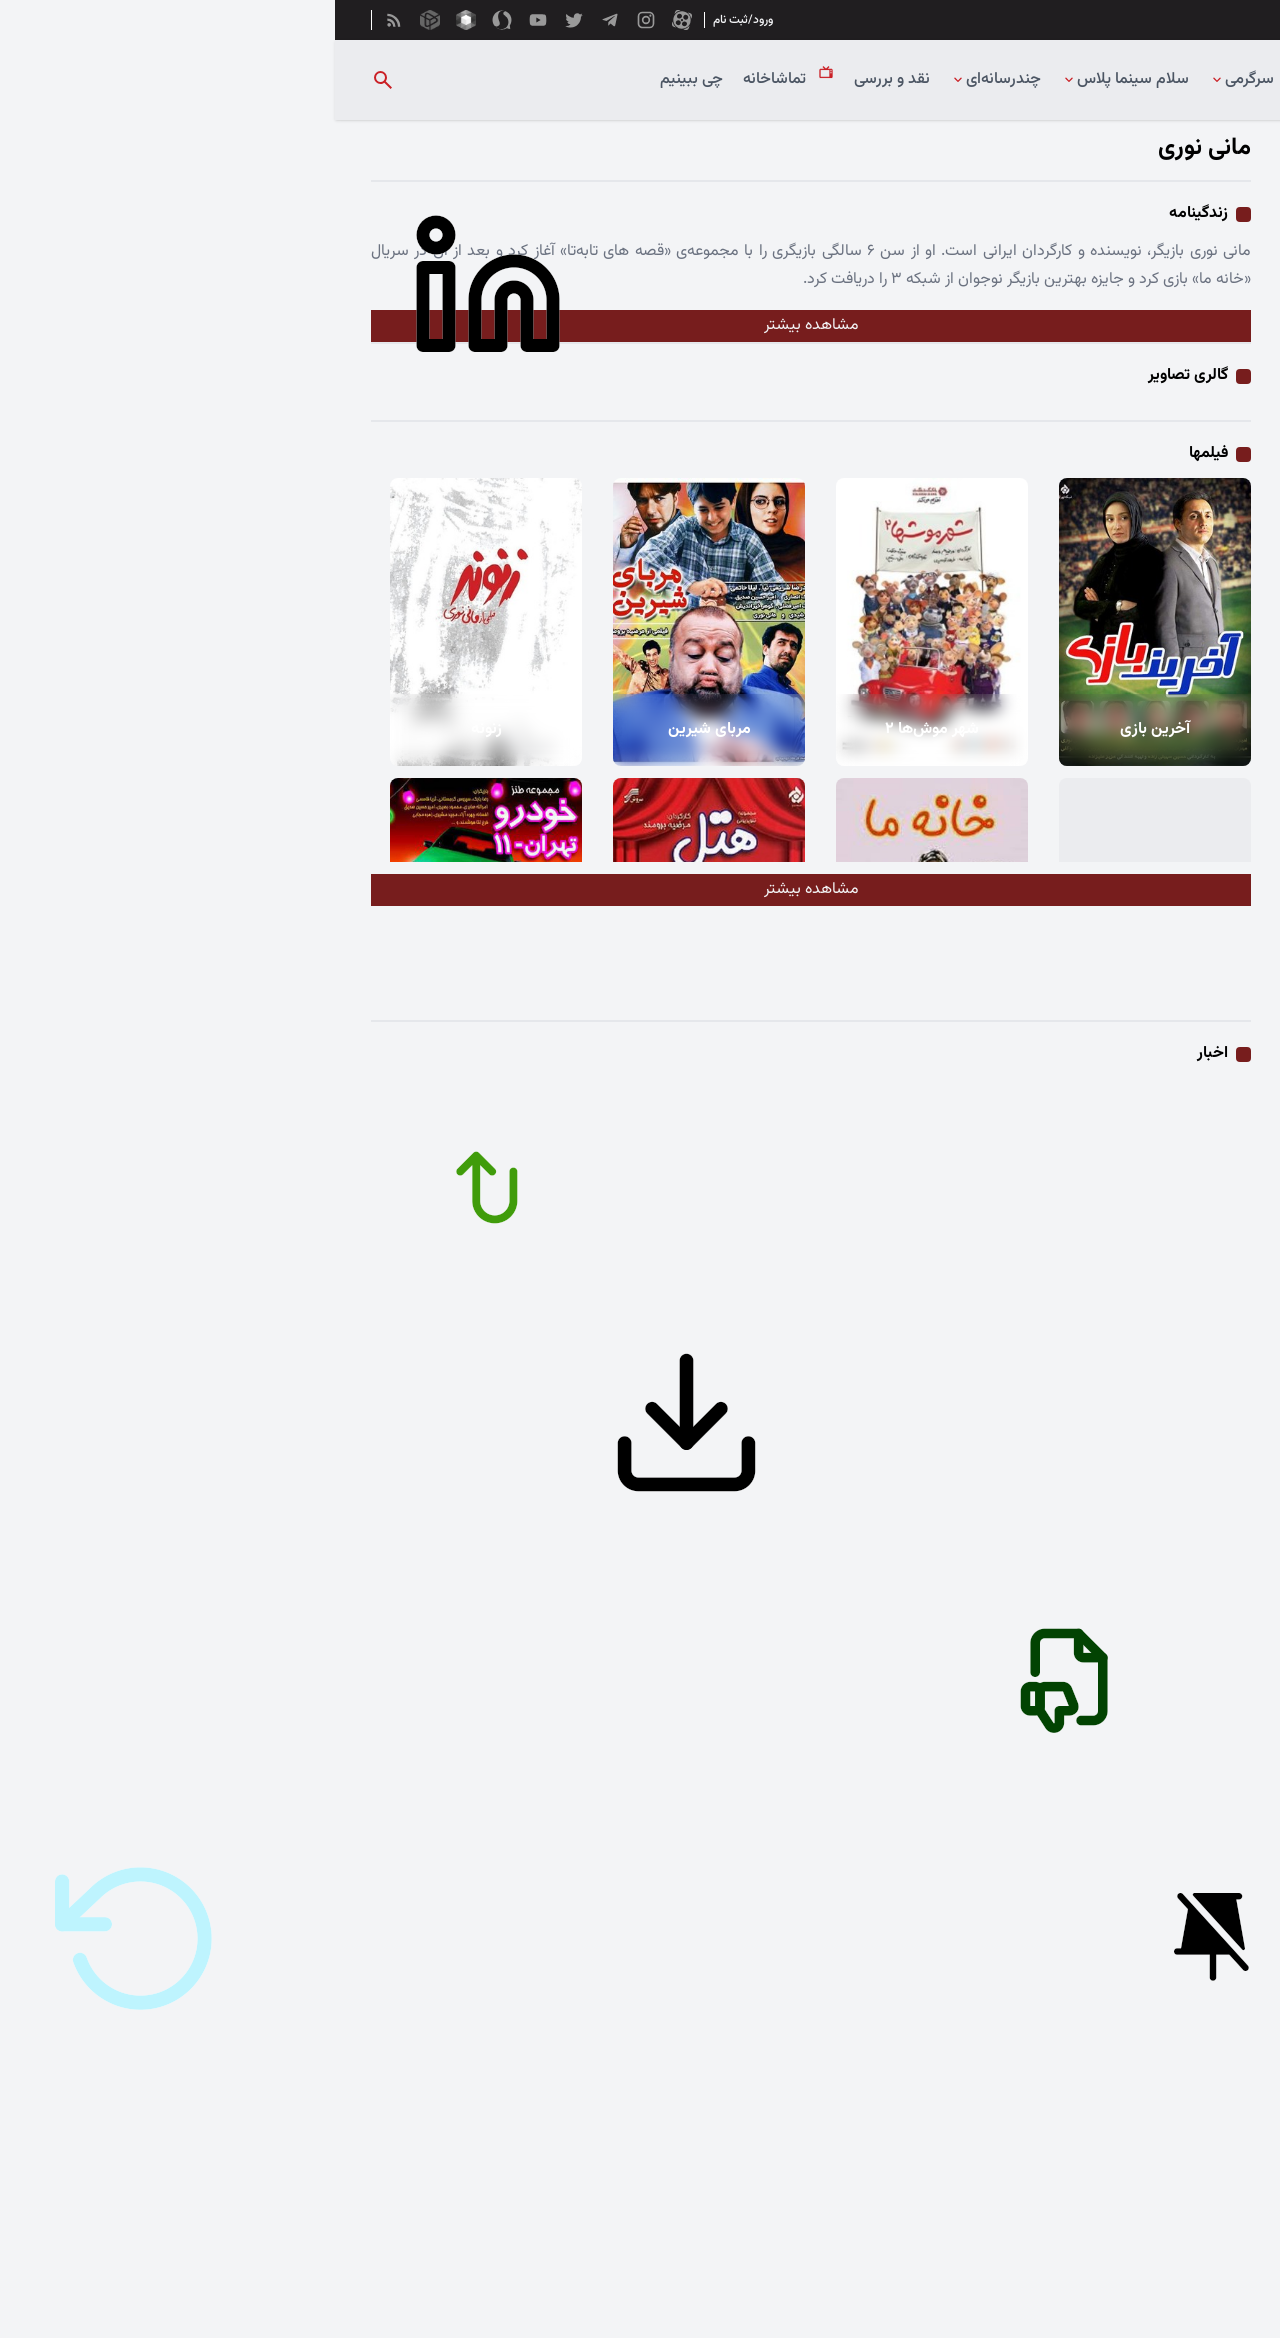  Describe the element at coordinates (488, 287) in the screenshot. I see `visit linkedin profile` at that location.